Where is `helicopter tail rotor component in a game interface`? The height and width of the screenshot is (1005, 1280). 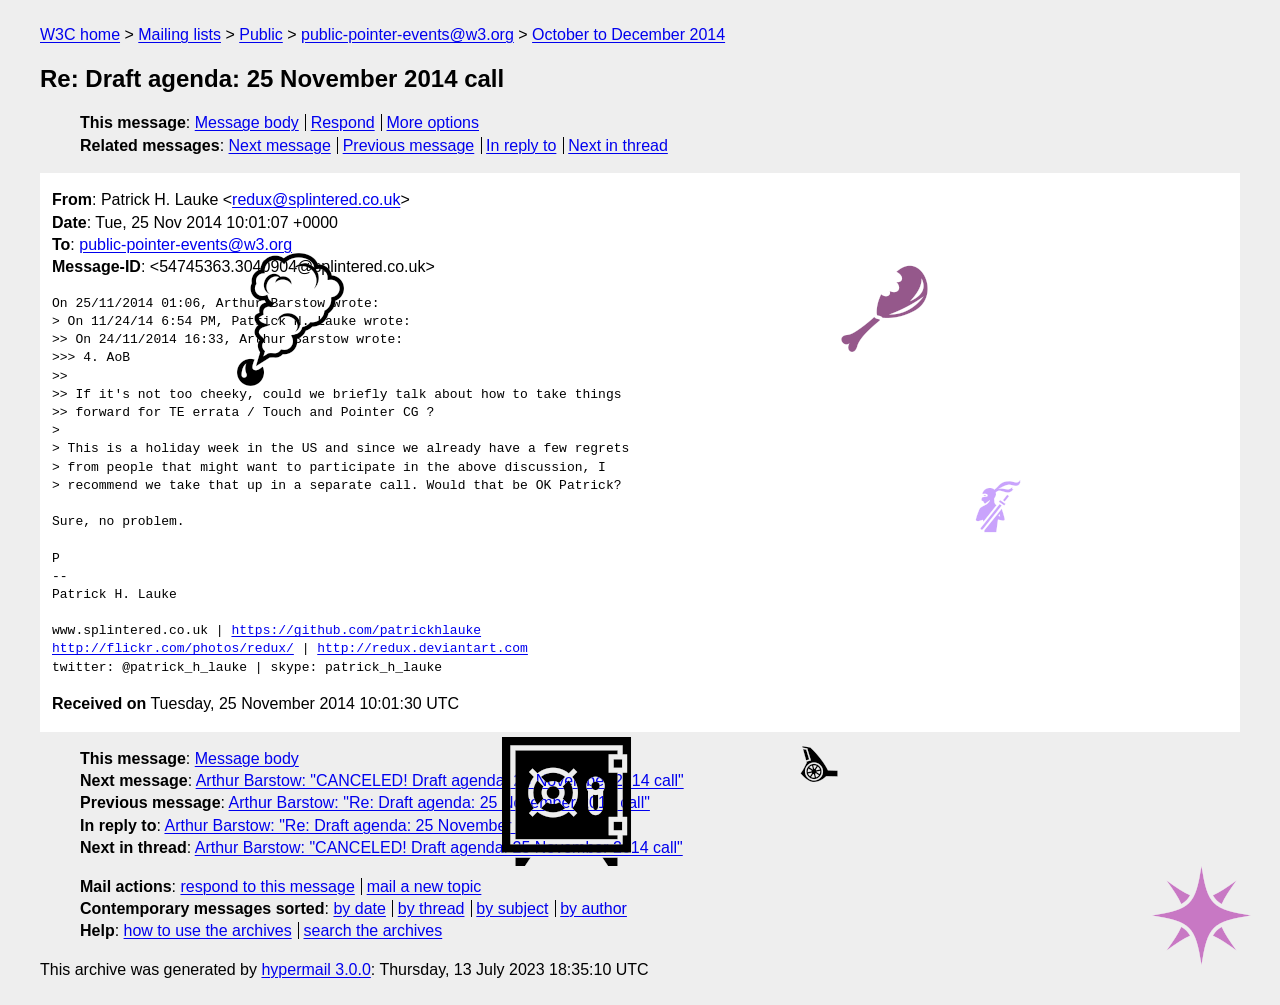
helicopter tail rotor component in a game interface is located at coordinates (819, 764).